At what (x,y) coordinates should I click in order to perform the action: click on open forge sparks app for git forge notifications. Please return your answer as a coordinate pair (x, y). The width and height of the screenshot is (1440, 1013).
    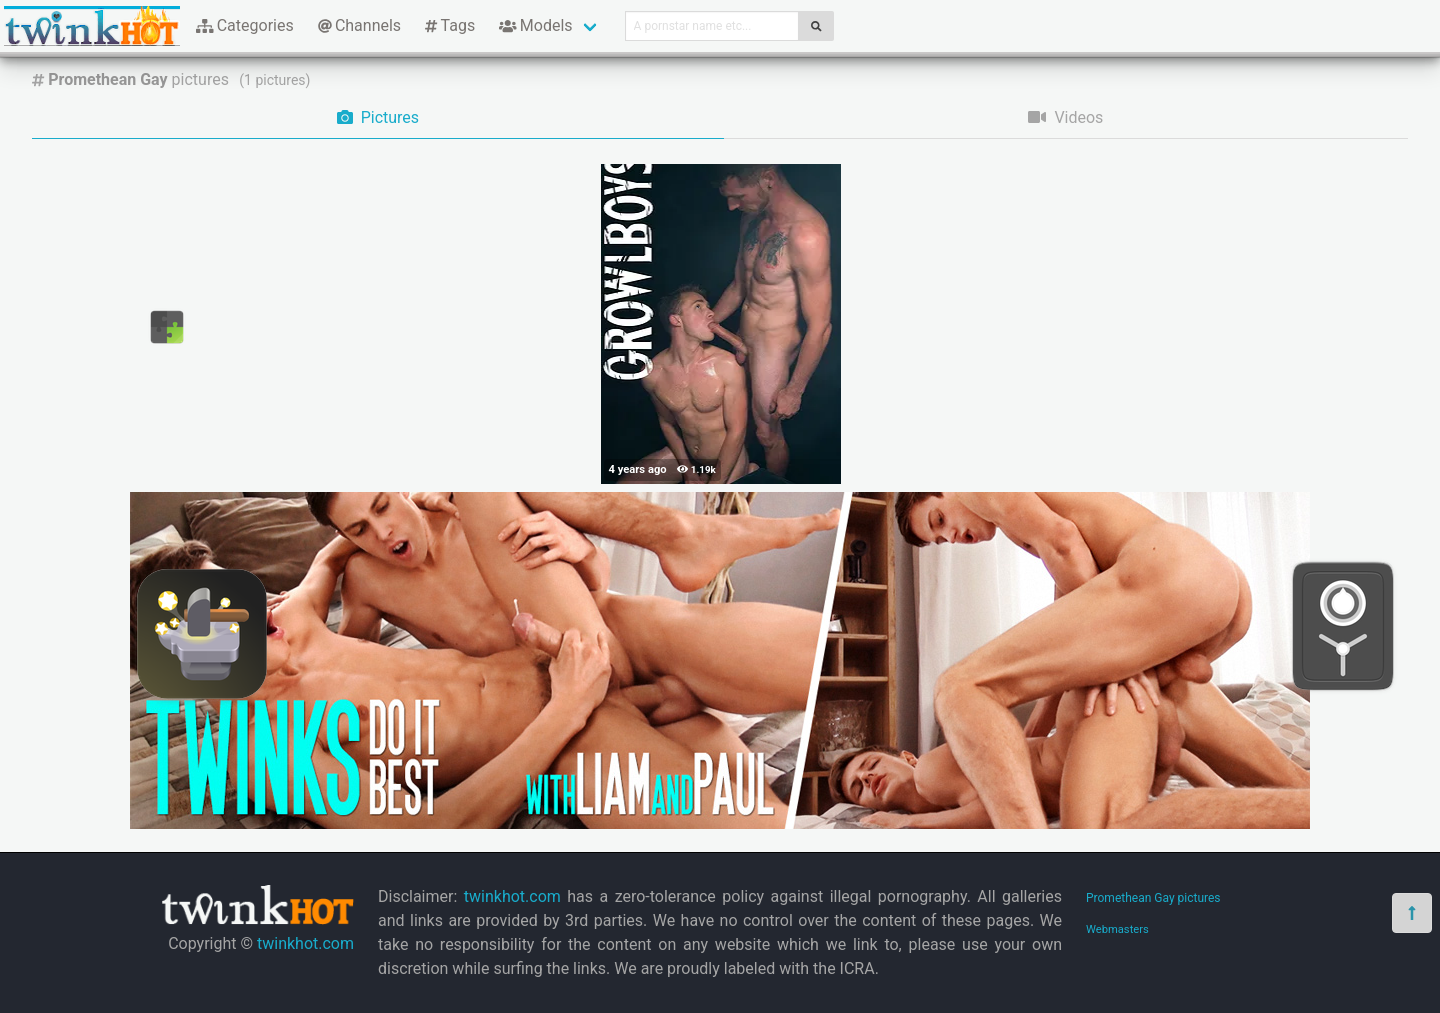
    Looking at the image, I should click on (202, 634).